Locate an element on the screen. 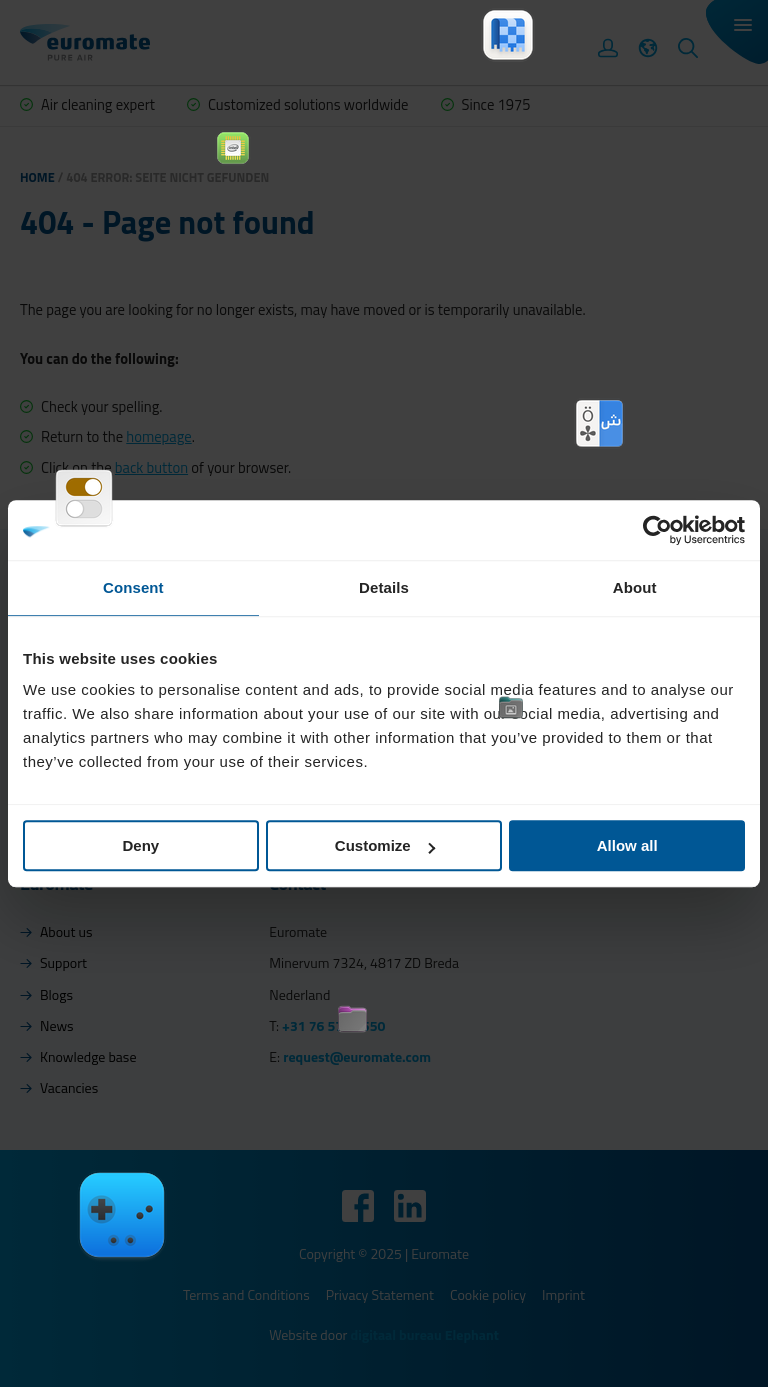 Image resolution: width=768 pixels, height=1387 pixels. open character map application is located at coordinates (599, 423).